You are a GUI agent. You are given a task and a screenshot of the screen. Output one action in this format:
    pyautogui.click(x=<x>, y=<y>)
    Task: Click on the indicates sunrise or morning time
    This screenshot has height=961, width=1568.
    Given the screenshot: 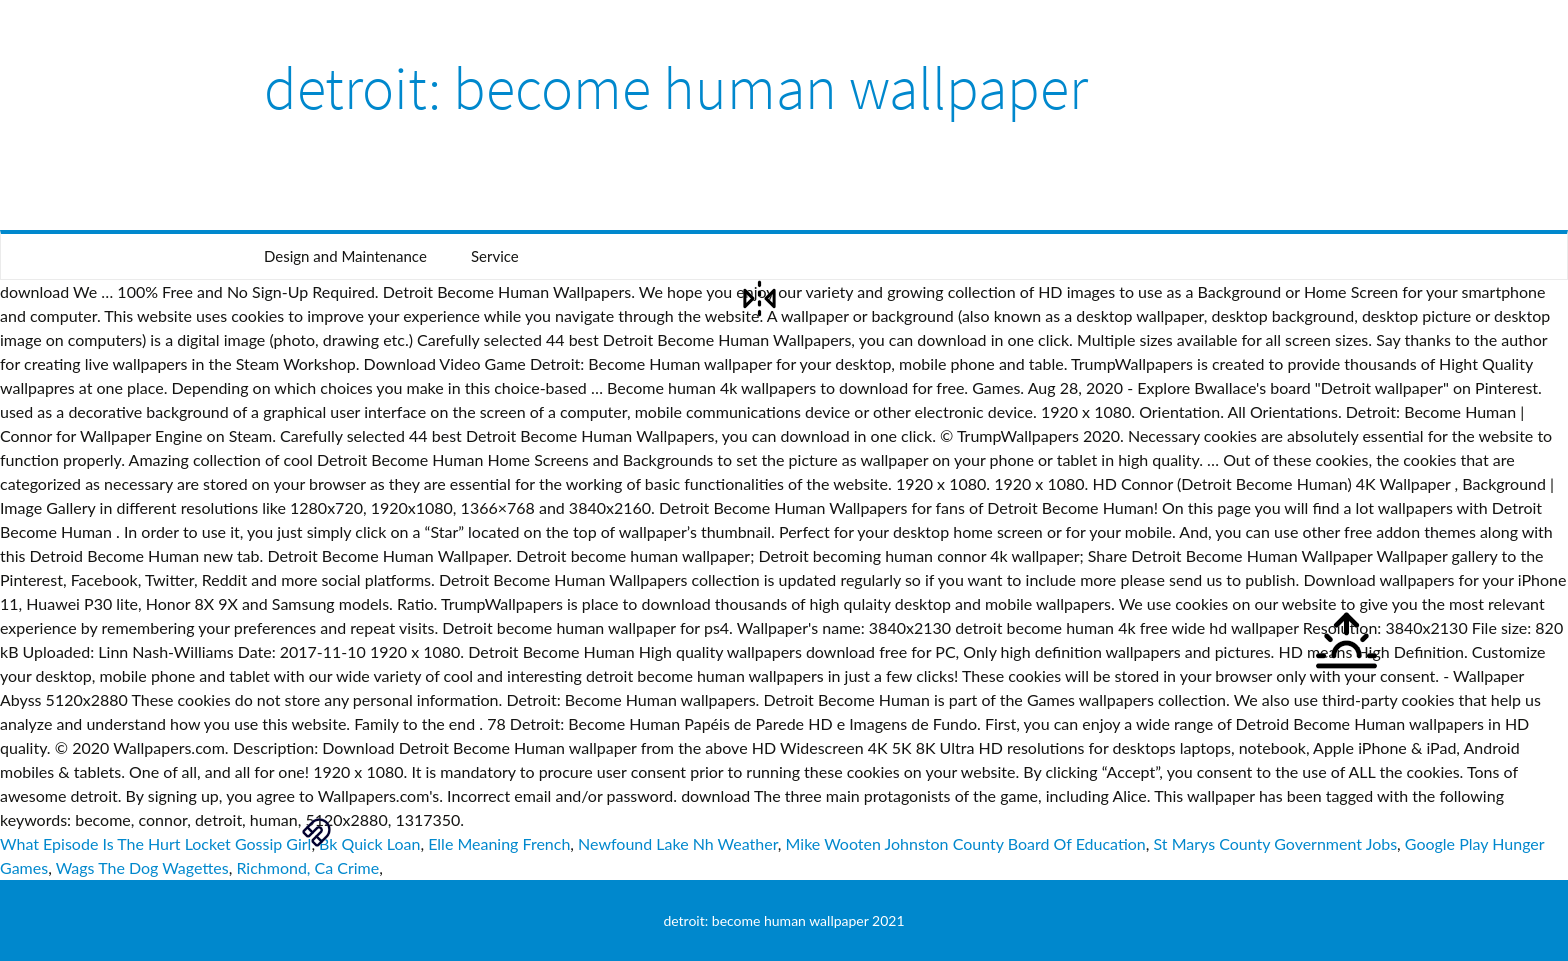 What is the action you would take?
    pyautogui.click(x=1346, y=640)
    